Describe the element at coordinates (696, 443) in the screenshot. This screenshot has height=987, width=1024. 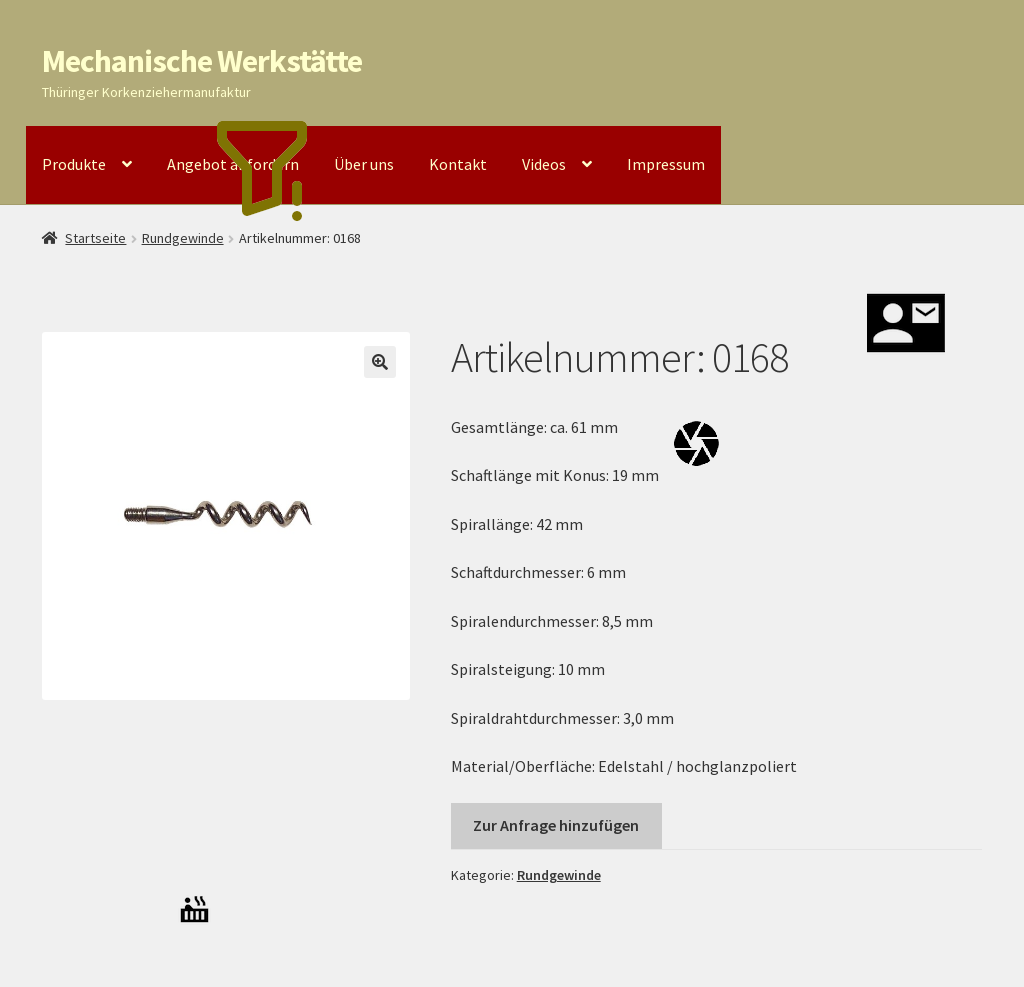
I see `open camera to take a photo` at that location.